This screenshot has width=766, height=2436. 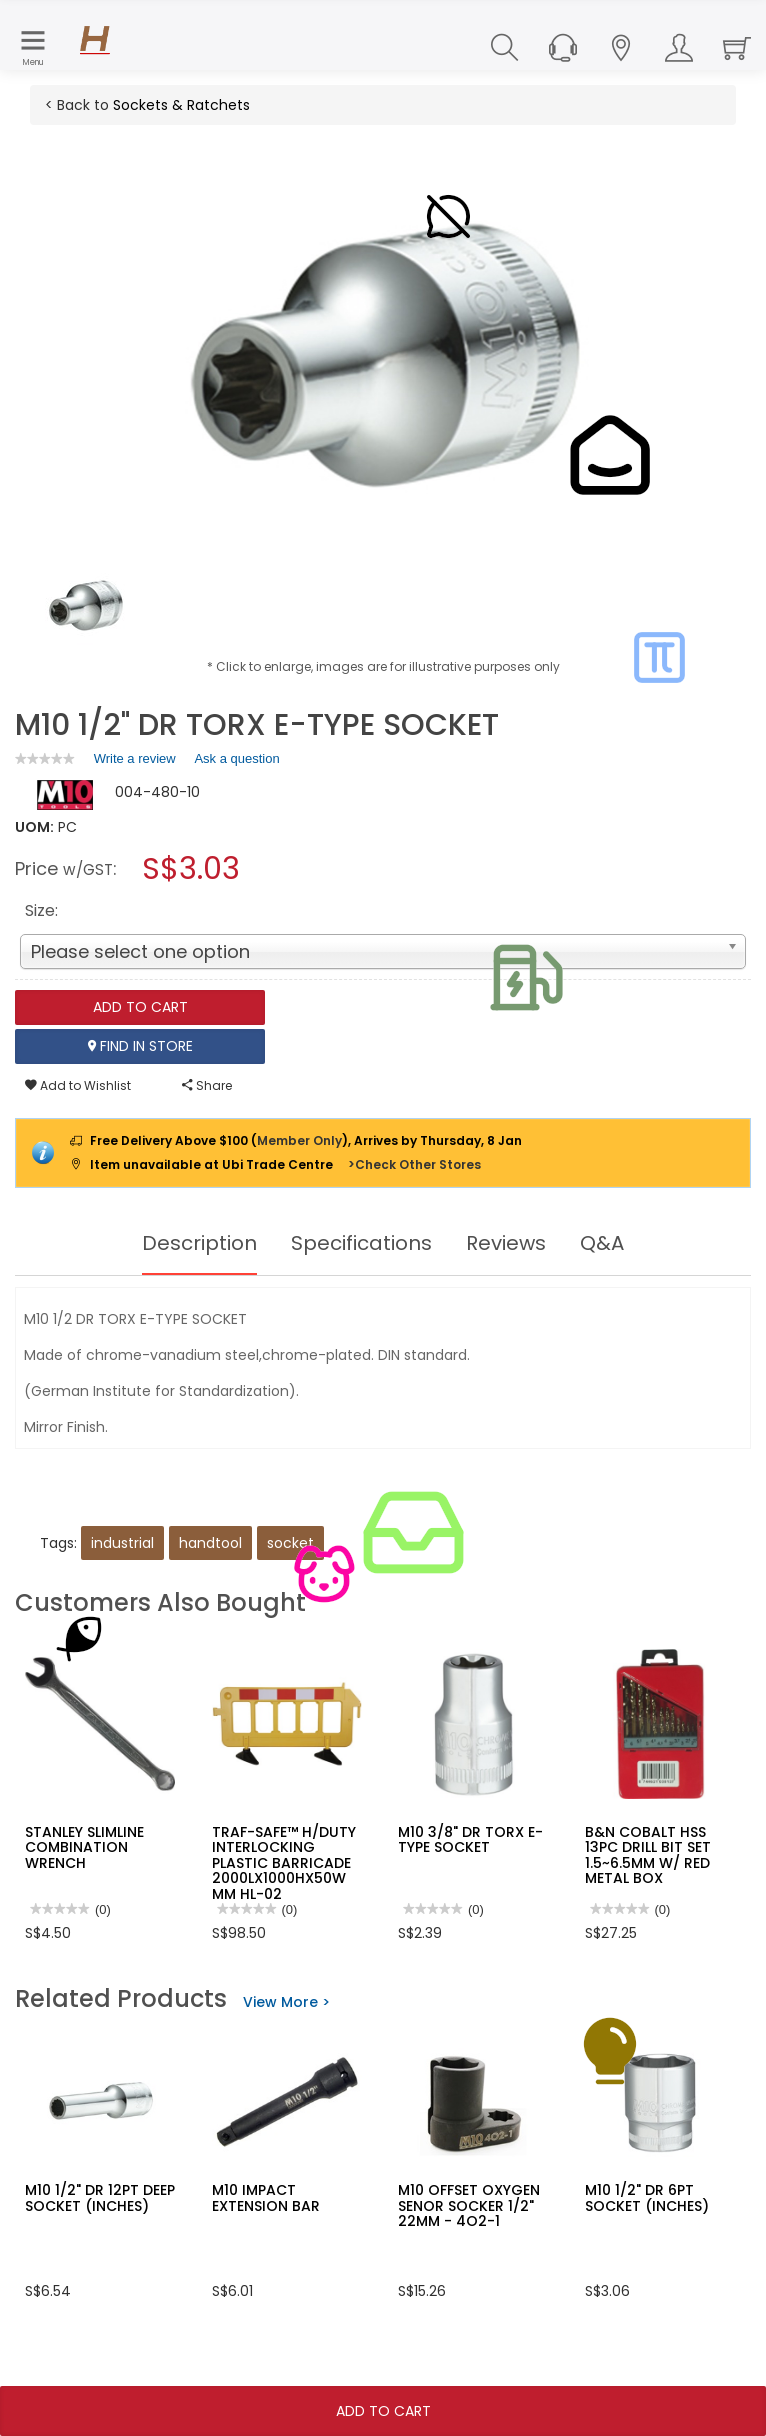 What do you see at coordinates (324, 1574) in the screenshot?
I see `access pet-related features or settings` at bounding box center [324, 1574].